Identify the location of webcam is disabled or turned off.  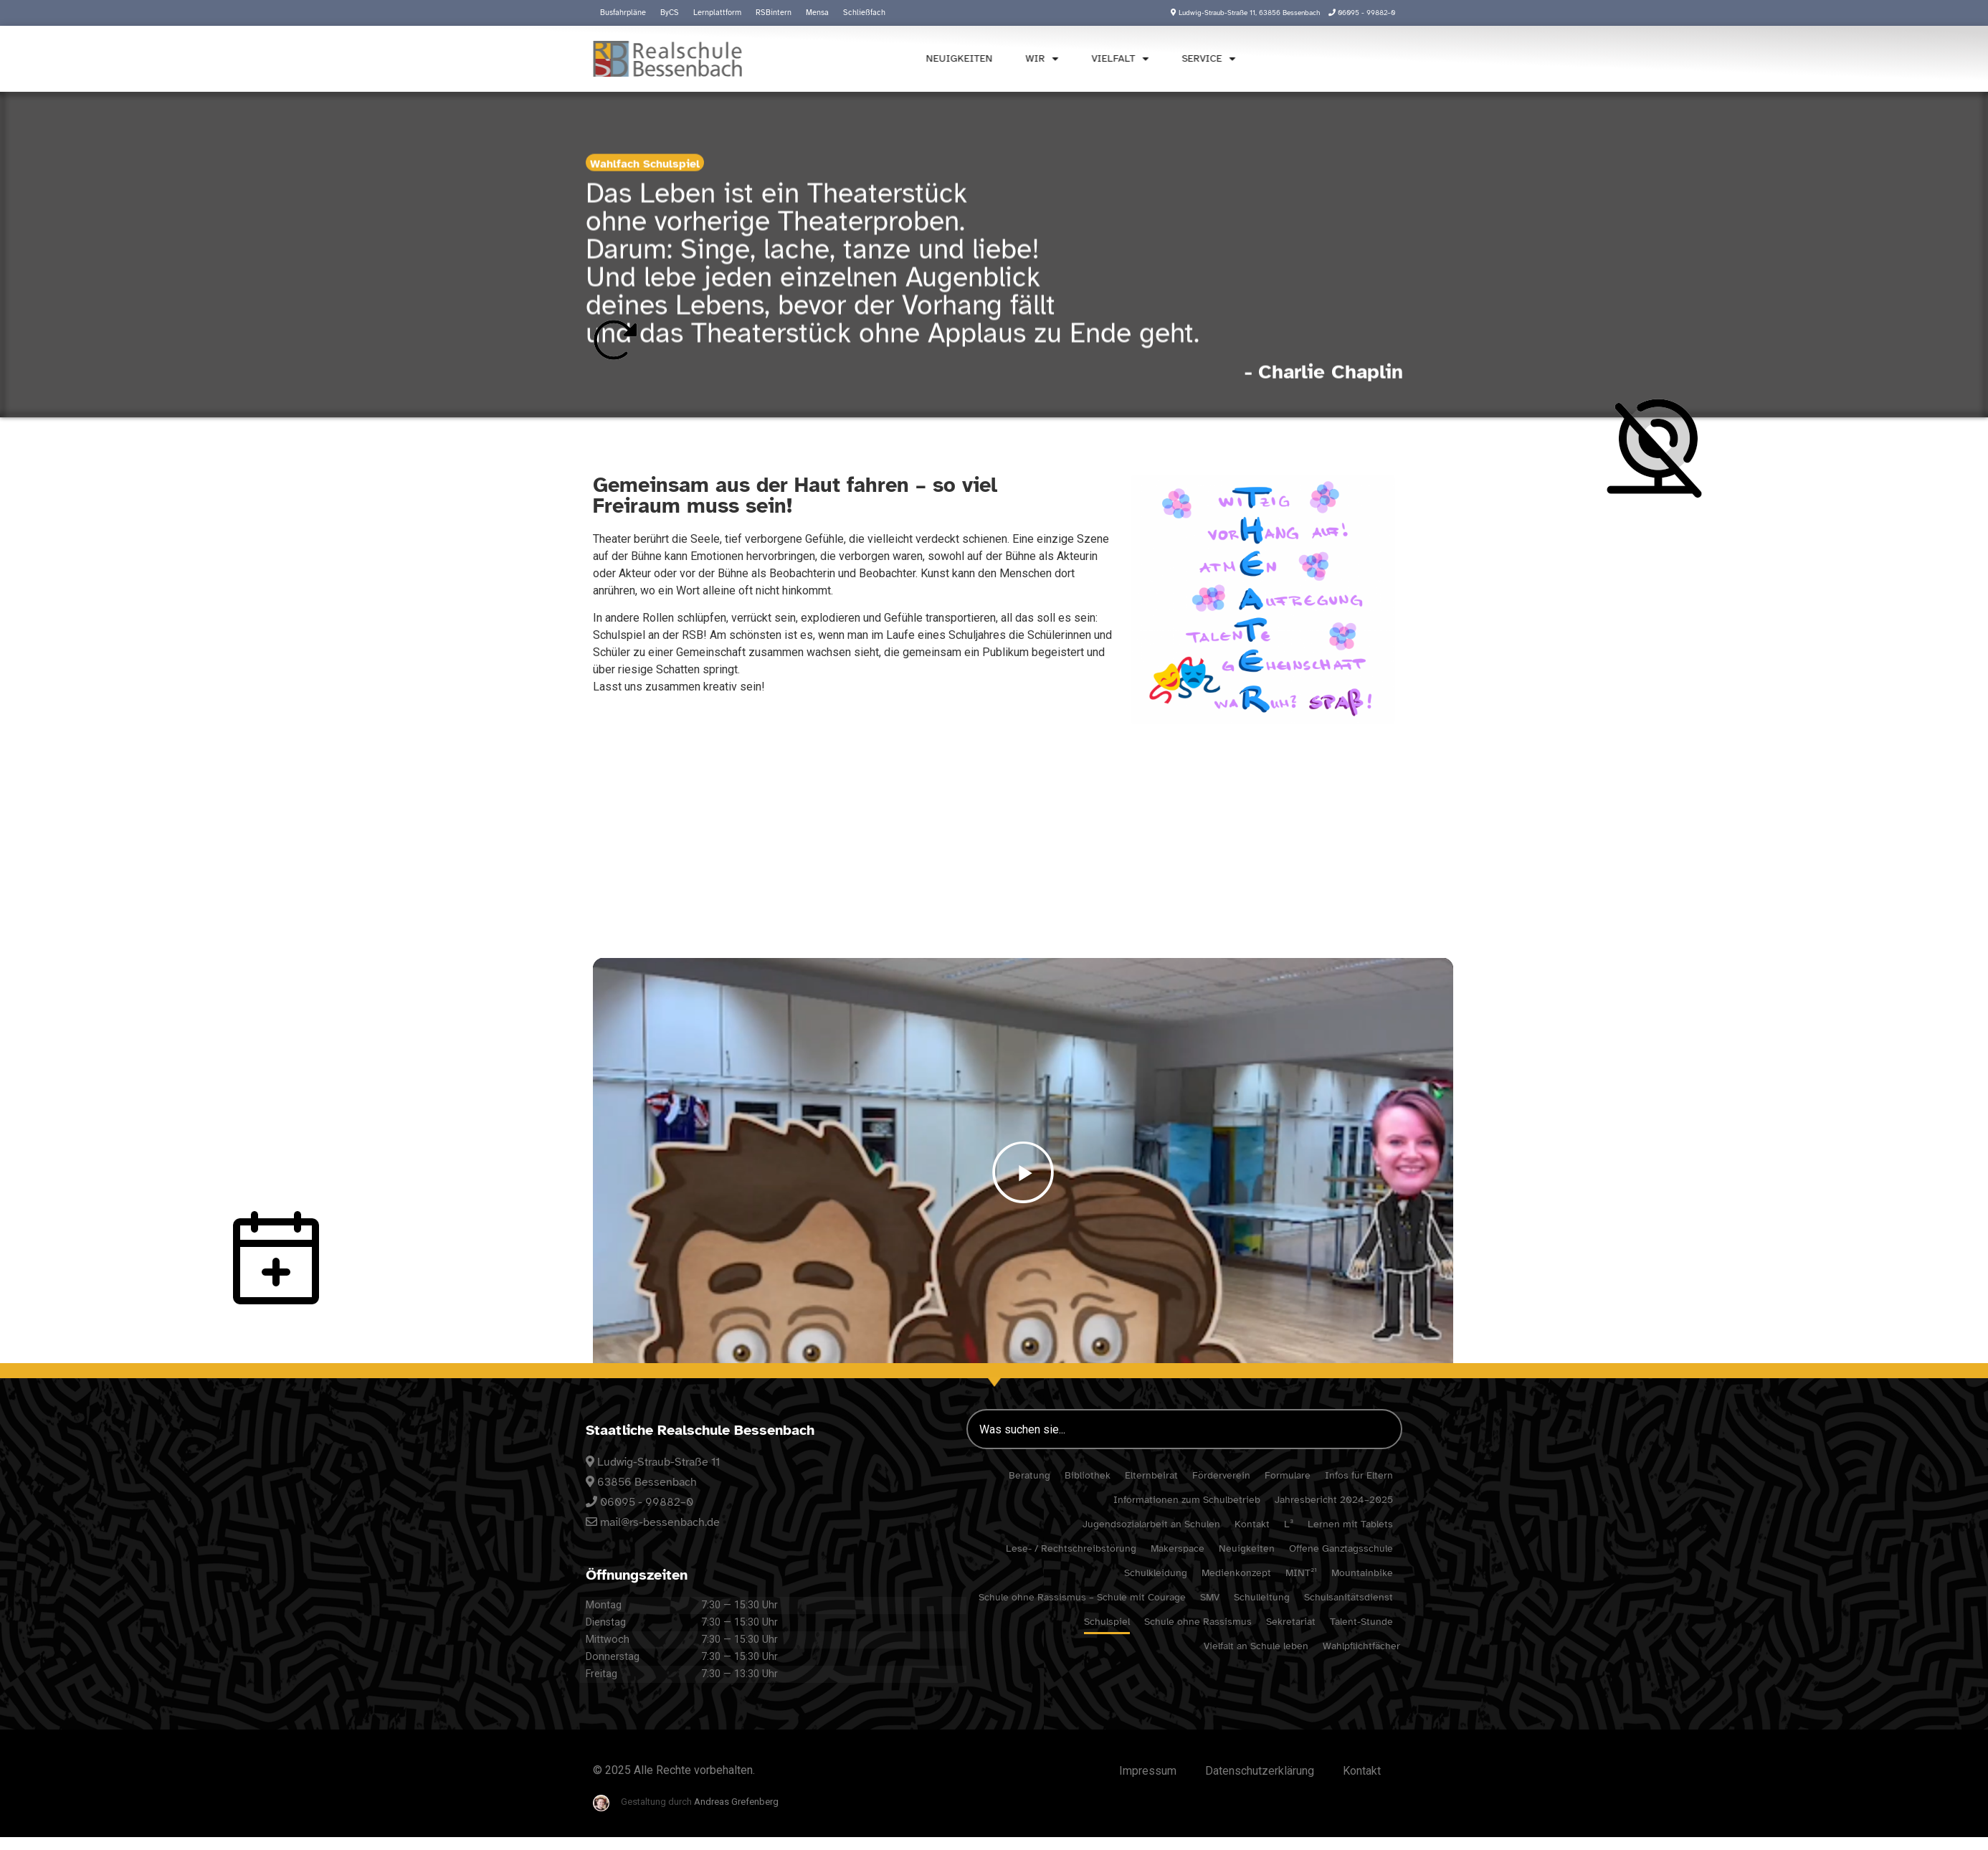
(1658, 450).